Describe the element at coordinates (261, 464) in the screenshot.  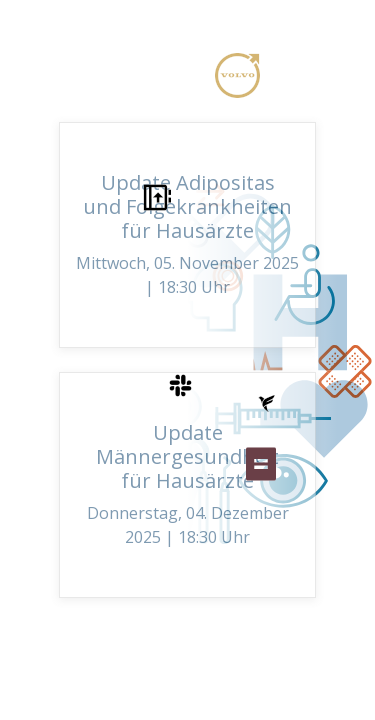
I see `view invoice or billing details` at that location.